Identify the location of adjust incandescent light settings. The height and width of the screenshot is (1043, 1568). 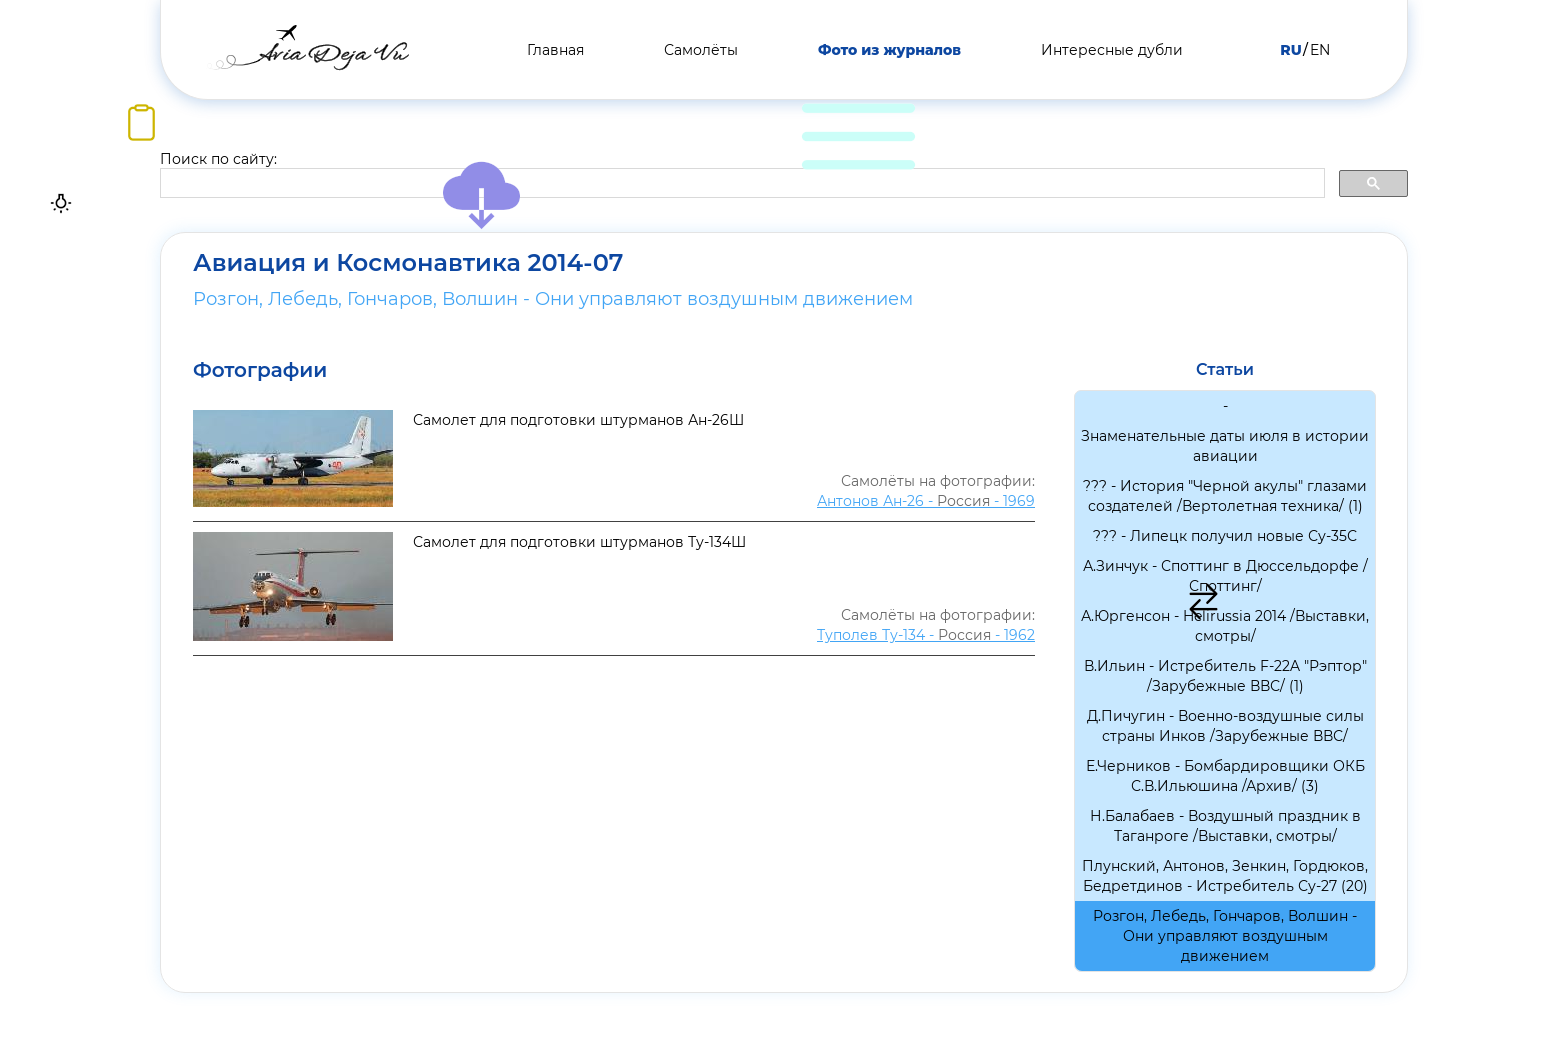
(61, 203).